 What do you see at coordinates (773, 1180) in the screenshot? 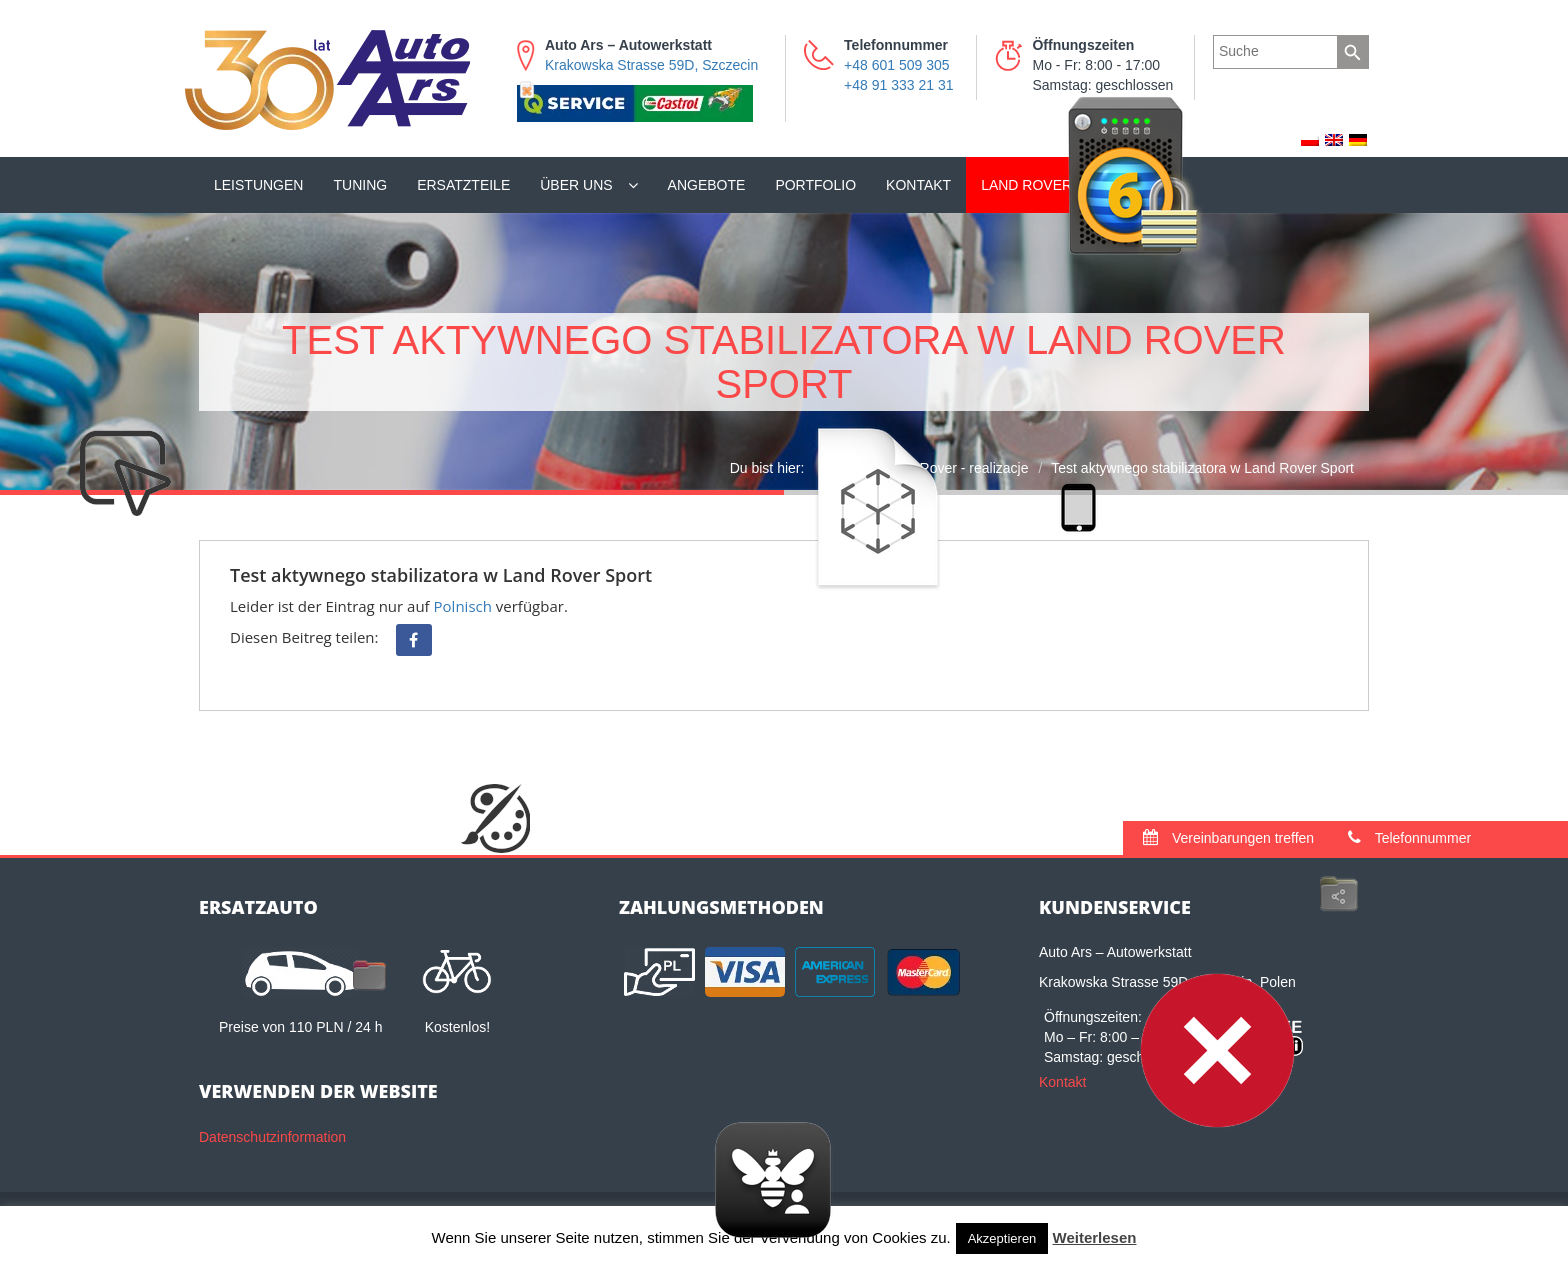
I see `open kandji device management agent` at bounding box center [773, 1180].